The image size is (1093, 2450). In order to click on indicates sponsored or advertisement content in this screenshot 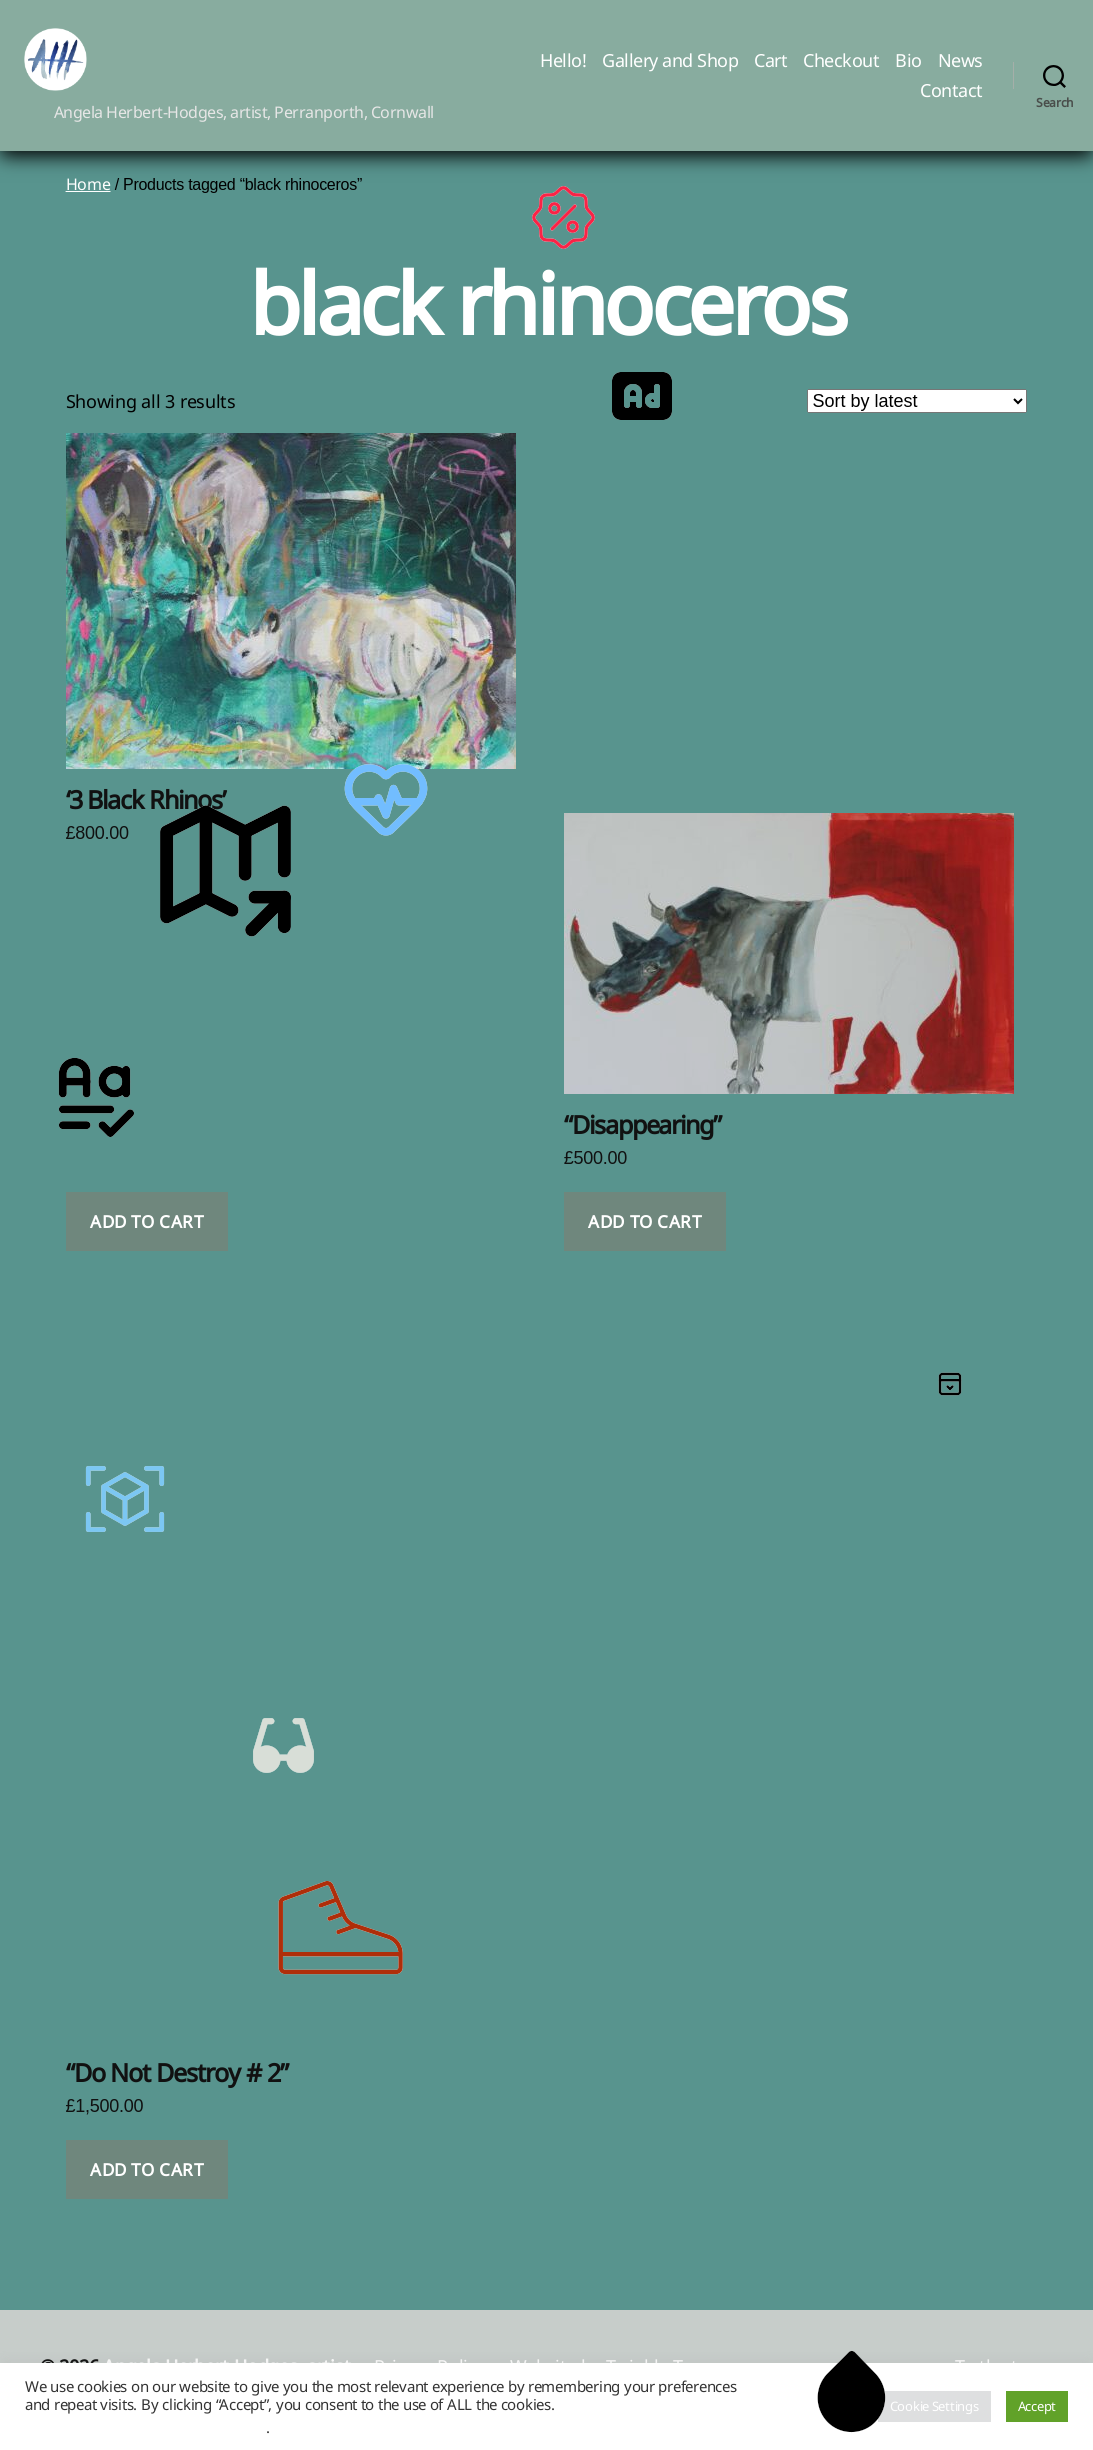, I will do `click(642, 396)`.